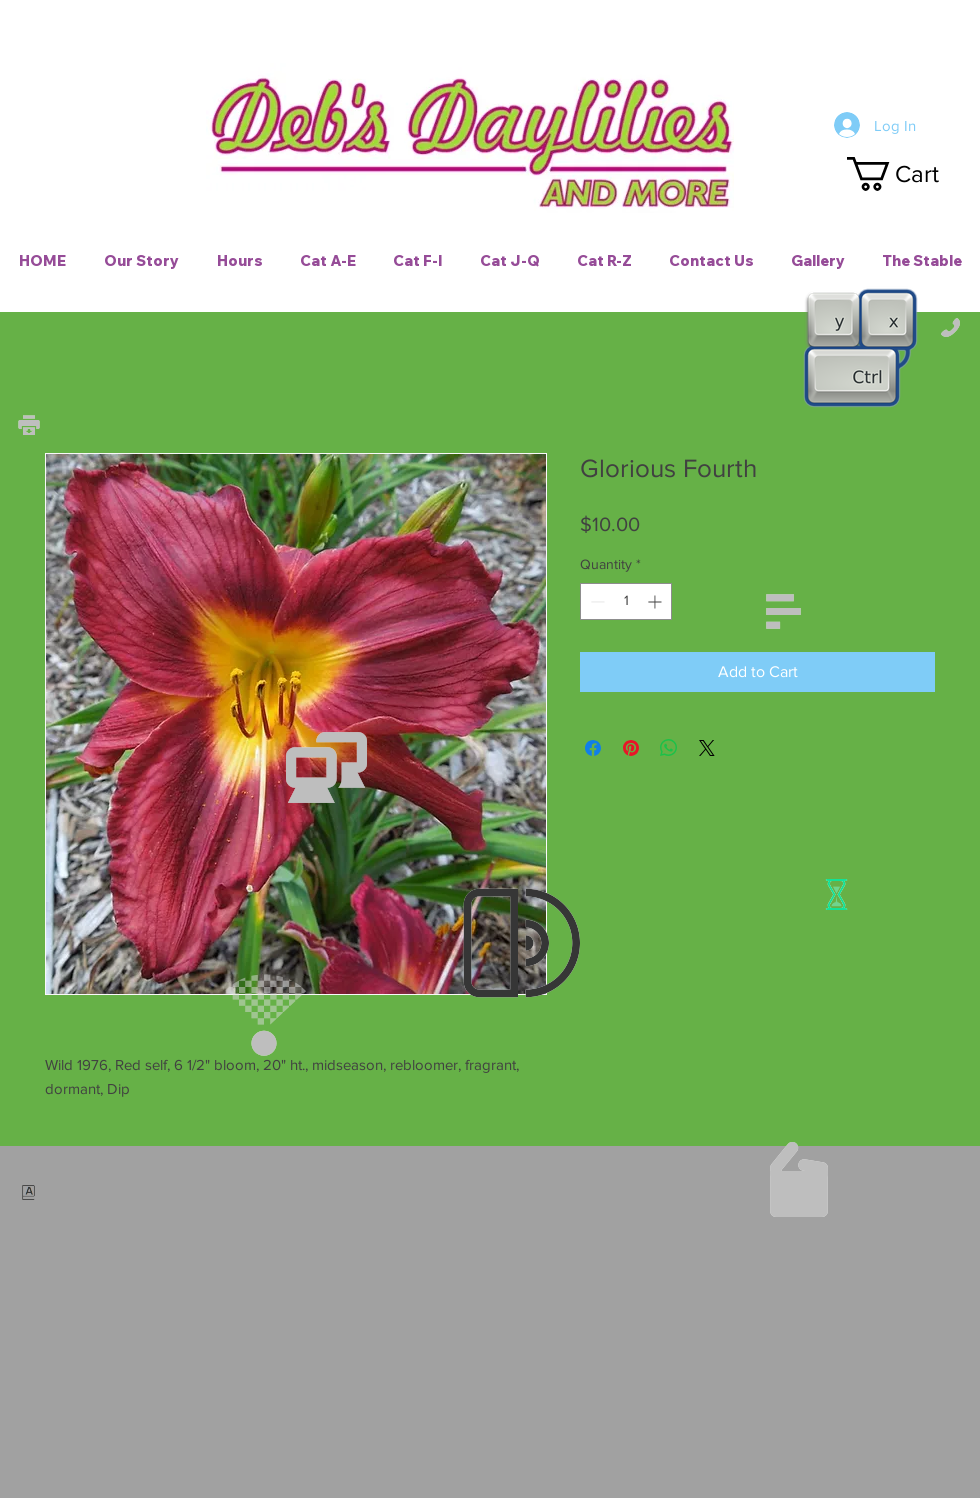 Image resolution: width=980 pixels, height=1498 pixels. What do you see at coordinates (29, 426) in the screenshot?
I see `indicates a print job is in progress` at bounding box center [29, 426].